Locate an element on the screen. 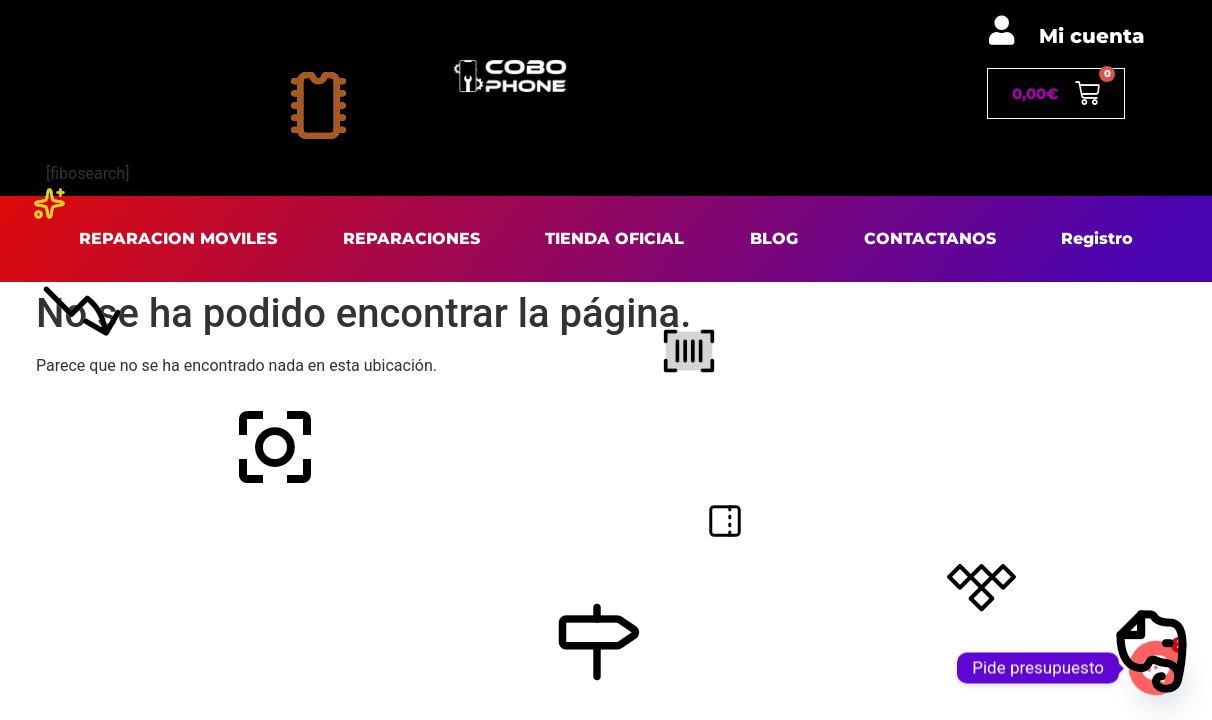 The width and height of the screenshot is (1212, 720). access AI-powered or smart features is located at coordinates (49, 203).